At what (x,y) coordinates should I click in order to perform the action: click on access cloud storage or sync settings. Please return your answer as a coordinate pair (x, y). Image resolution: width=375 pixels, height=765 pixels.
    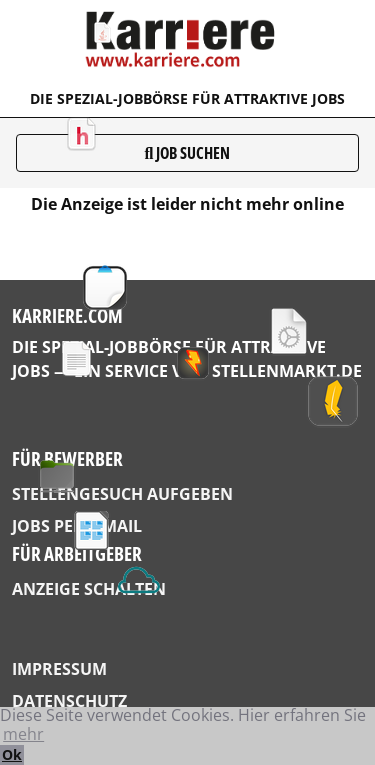
    Looking at the image, I should click on (139, 580).